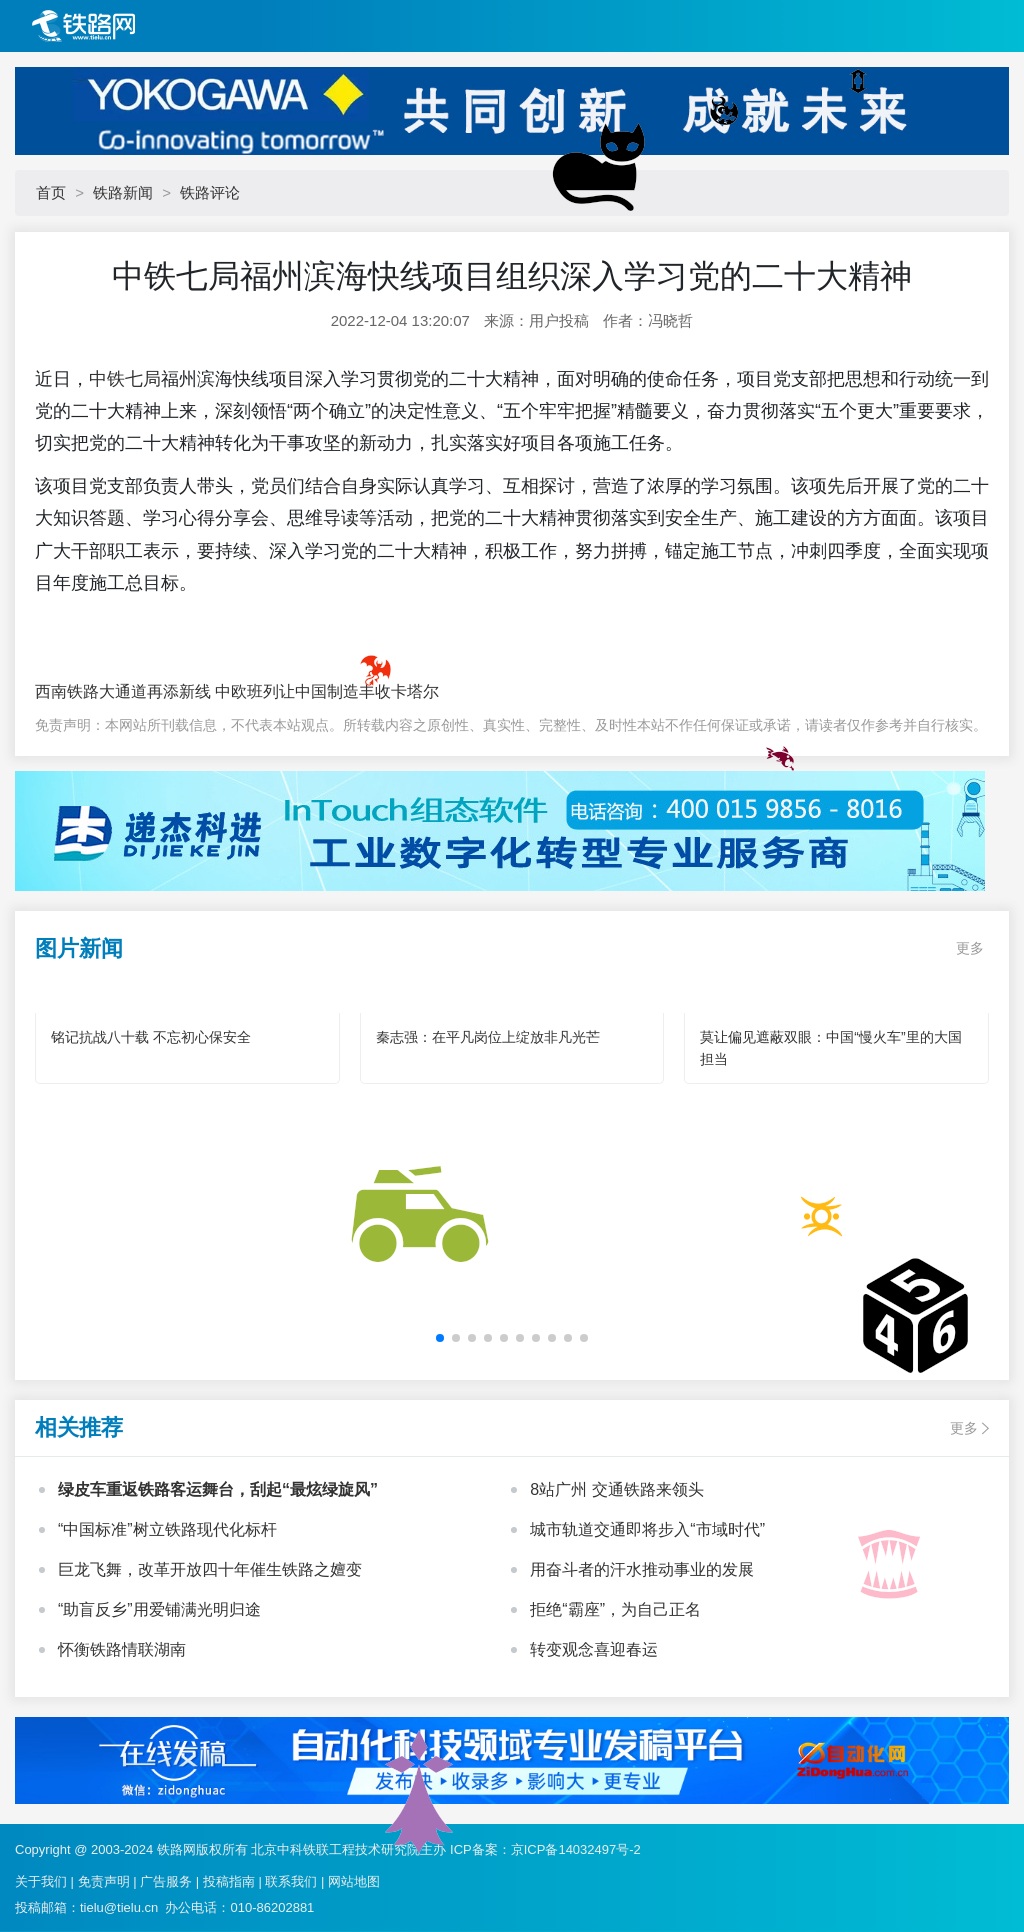  Describe the element at coordinates (723, 110) in the screenshot. I see `fire element or flame-type creature in a game` at that location.